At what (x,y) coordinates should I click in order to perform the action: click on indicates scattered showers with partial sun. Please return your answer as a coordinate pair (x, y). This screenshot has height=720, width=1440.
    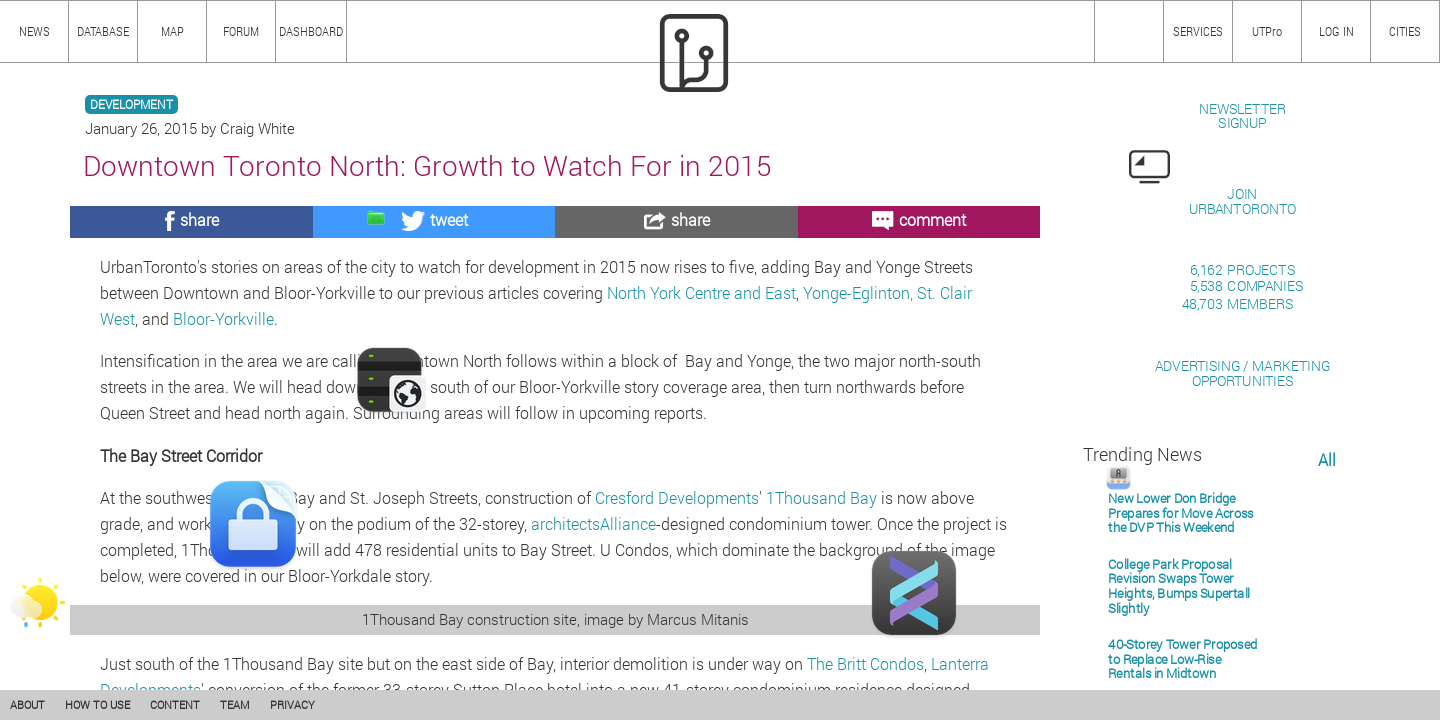
    Looking at the image, I should click on (37, 602).